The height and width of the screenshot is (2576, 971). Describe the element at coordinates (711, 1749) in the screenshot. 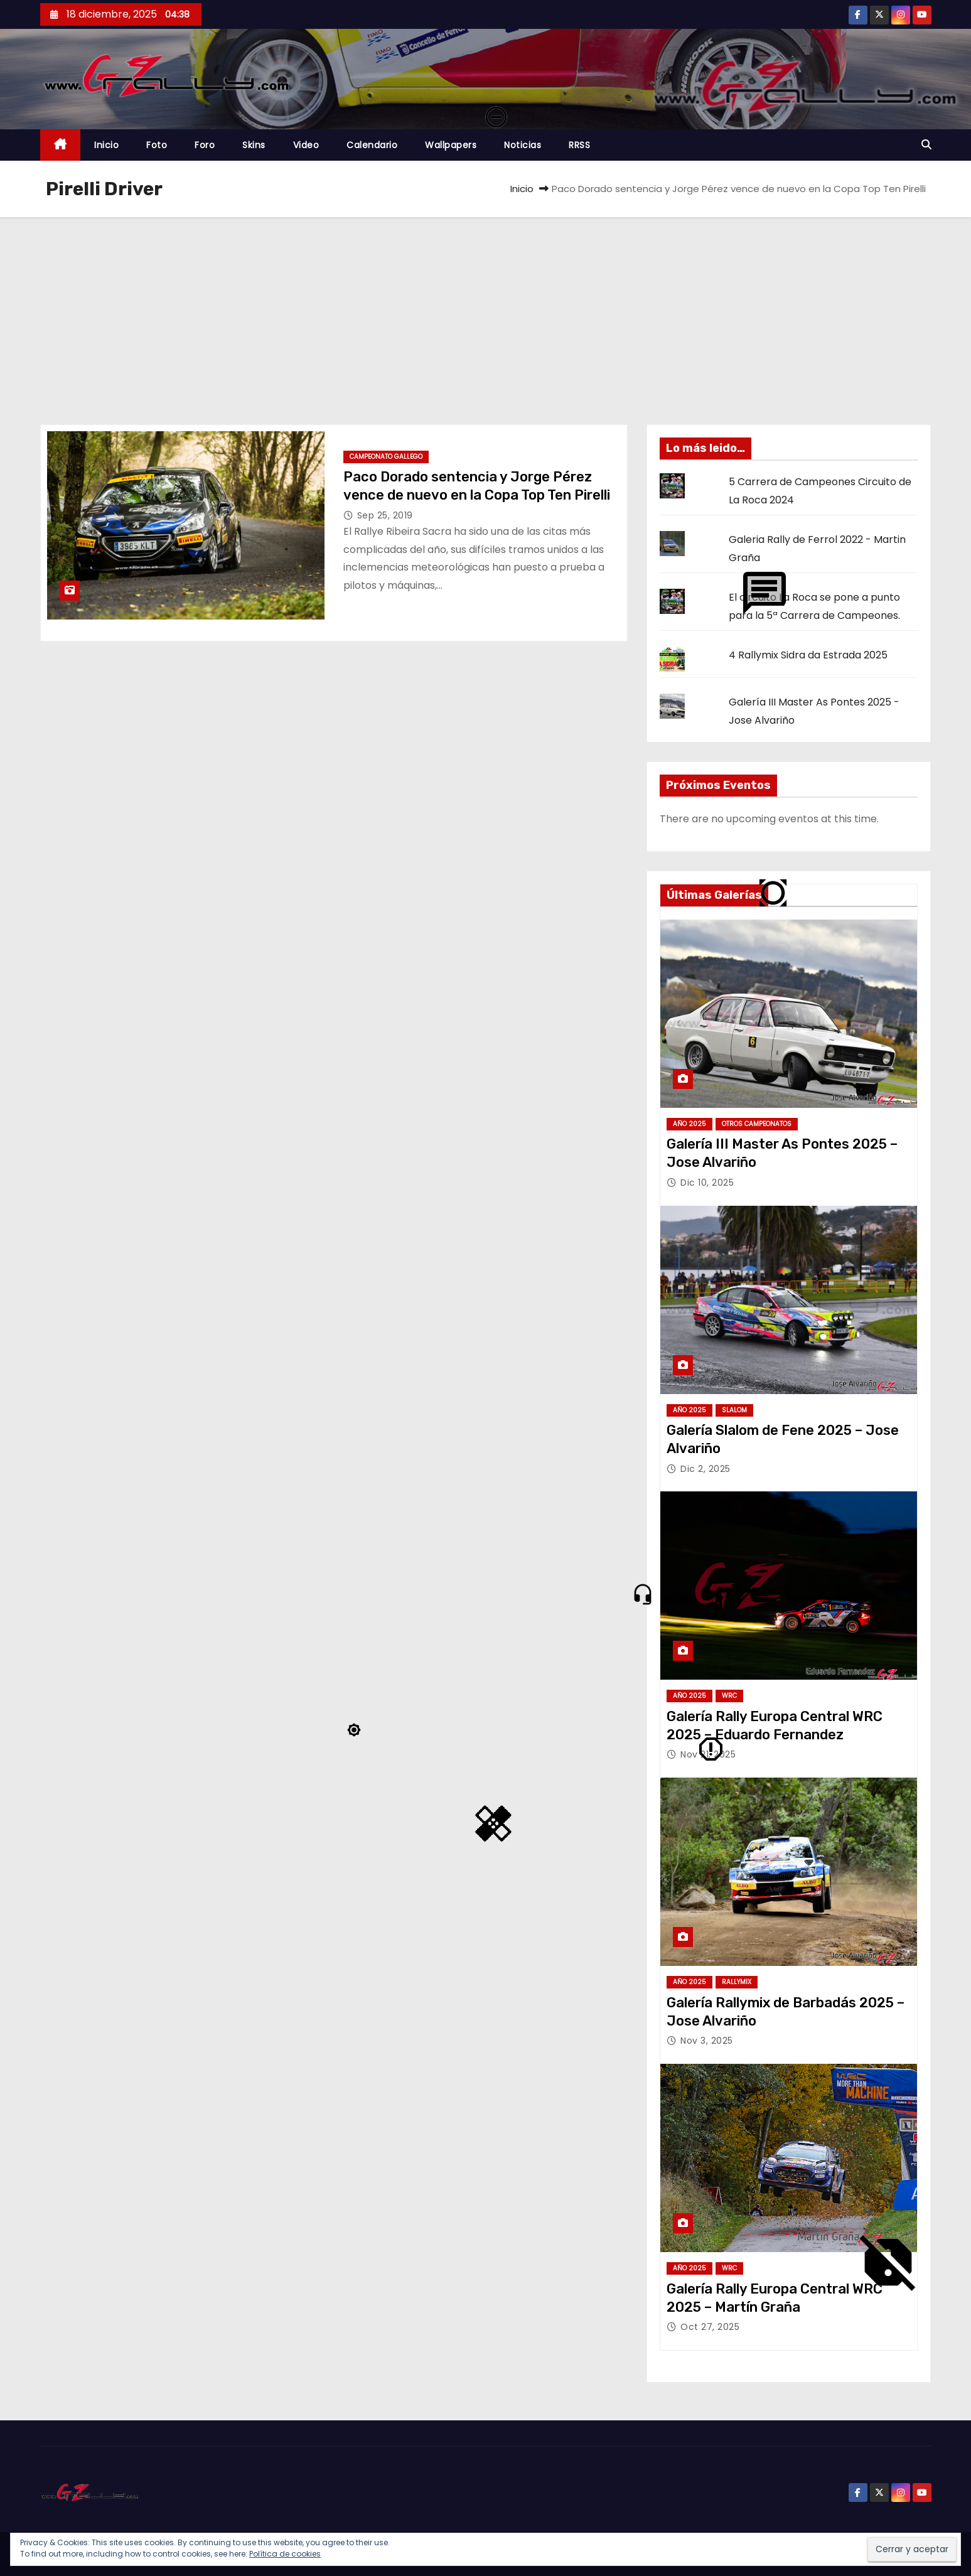

I see `report an issue or violation` at that location.